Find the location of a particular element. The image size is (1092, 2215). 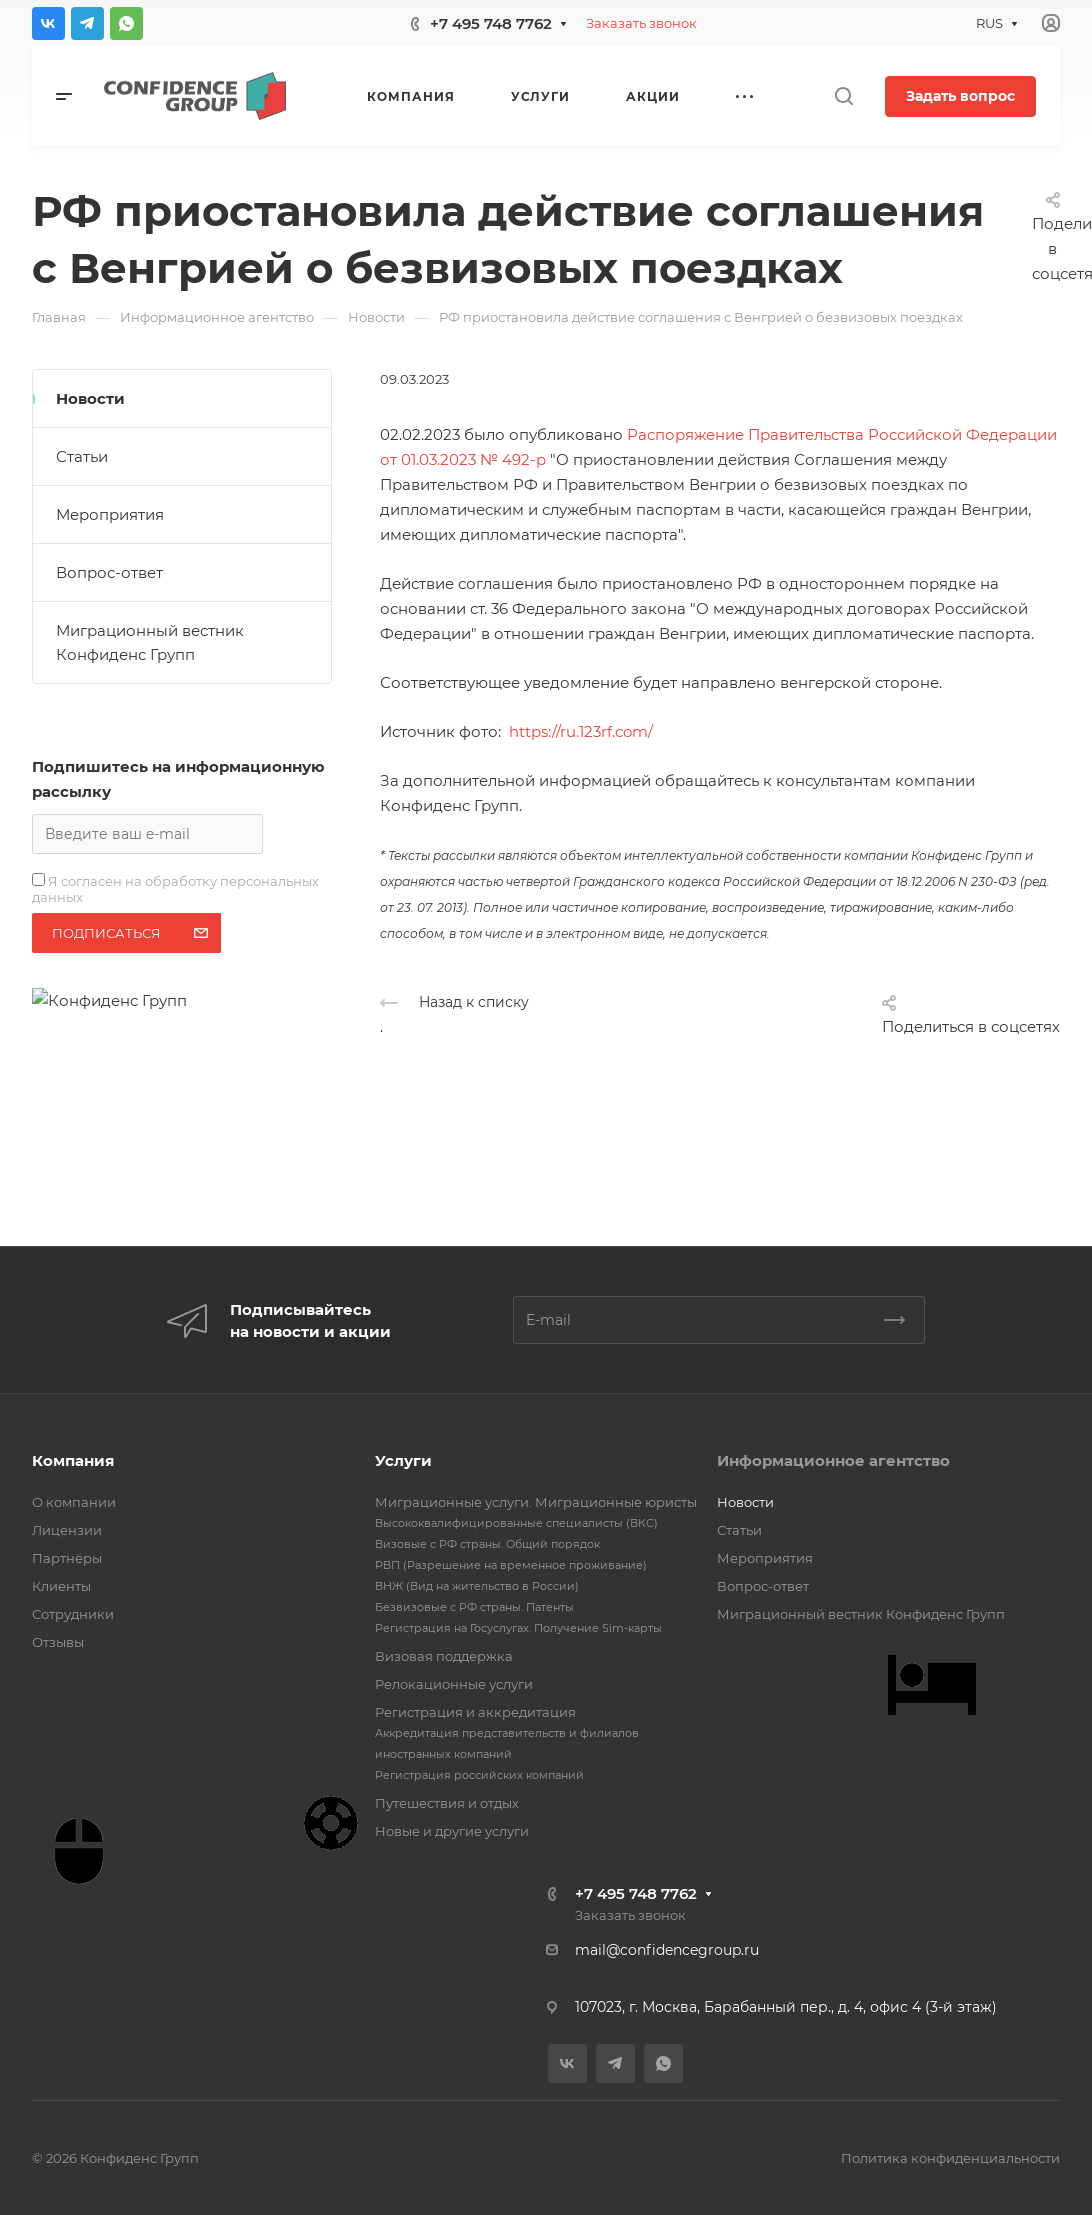

access help and support options is located at coordinates (331, 1823).